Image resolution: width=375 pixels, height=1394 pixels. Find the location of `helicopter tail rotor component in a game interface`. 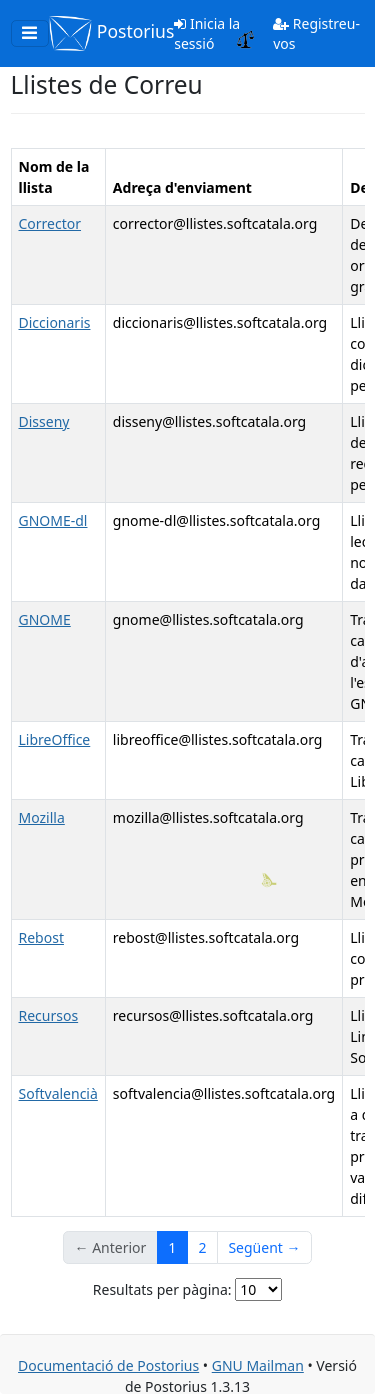

helicopter tail rotor component in a game interface is located at coordinates (269, 880).